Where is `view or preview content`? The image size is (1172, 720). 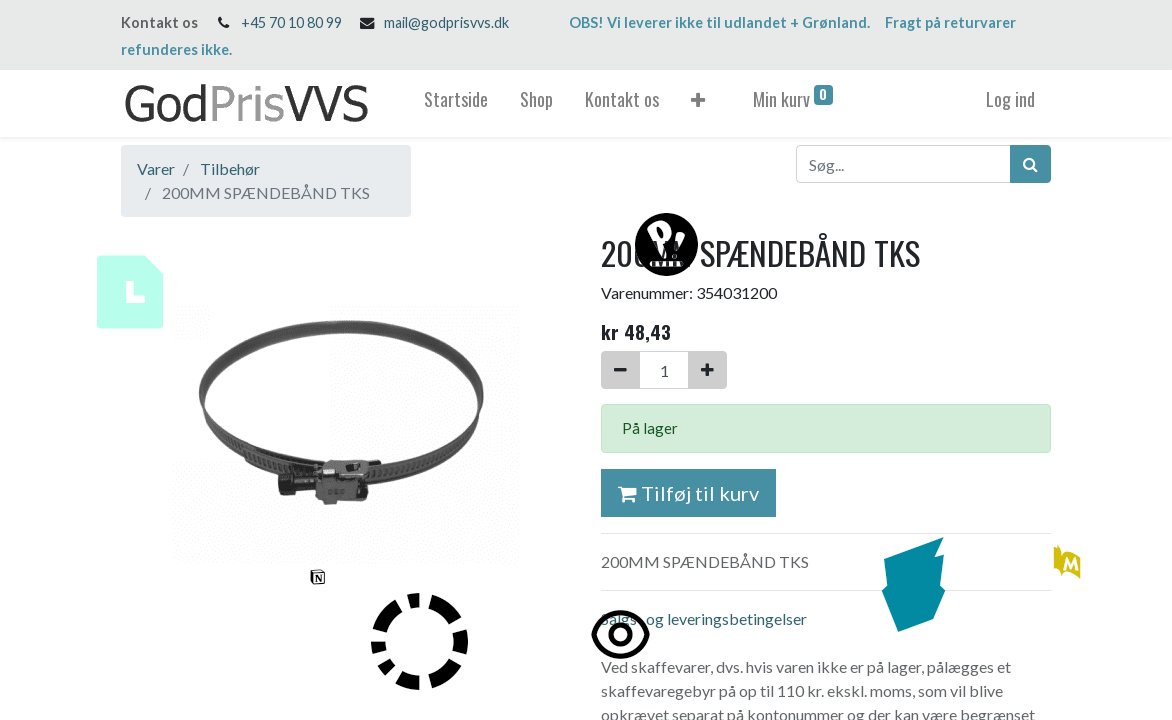
view or preview content is located at coordinates (620, 634).